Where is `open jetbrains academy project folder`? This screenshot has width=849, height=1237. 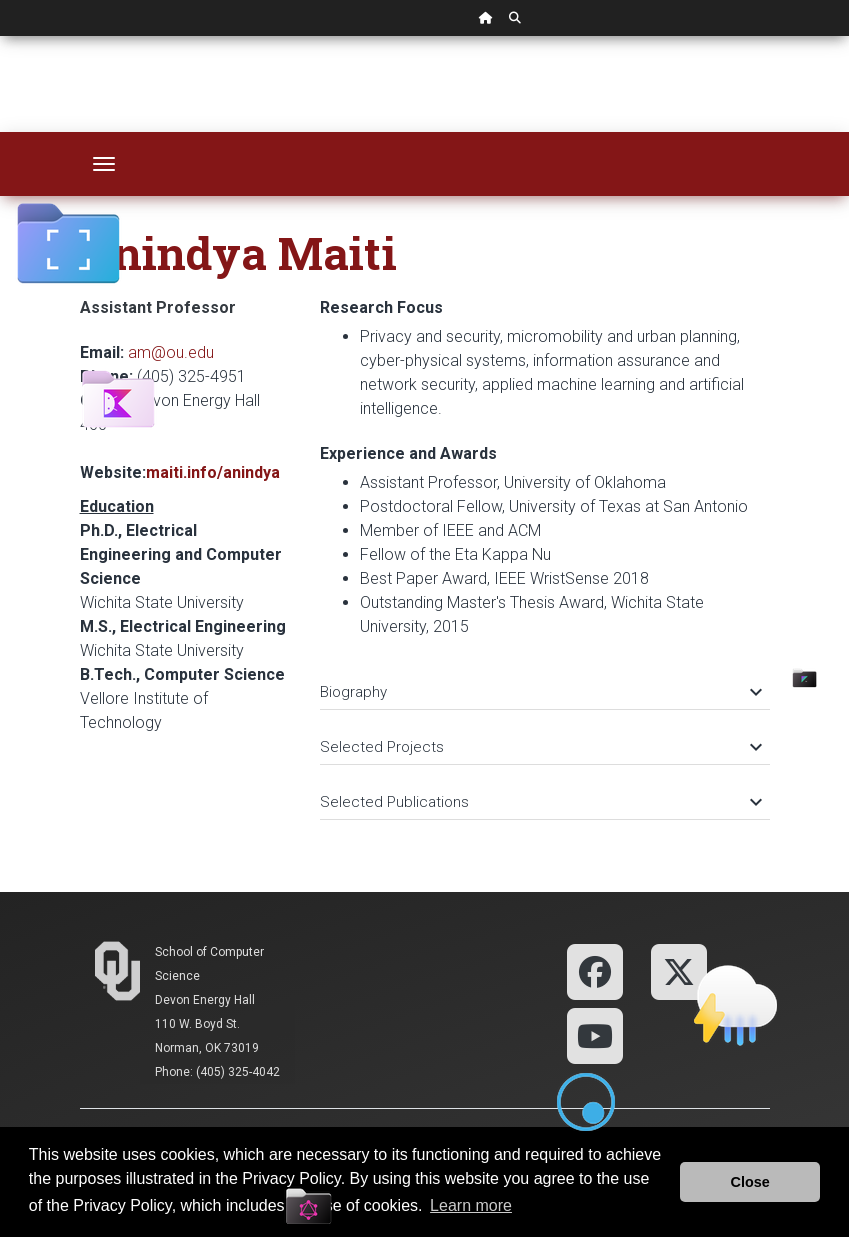
open jetbrains academy project folder is located at coordinates (804, 678).